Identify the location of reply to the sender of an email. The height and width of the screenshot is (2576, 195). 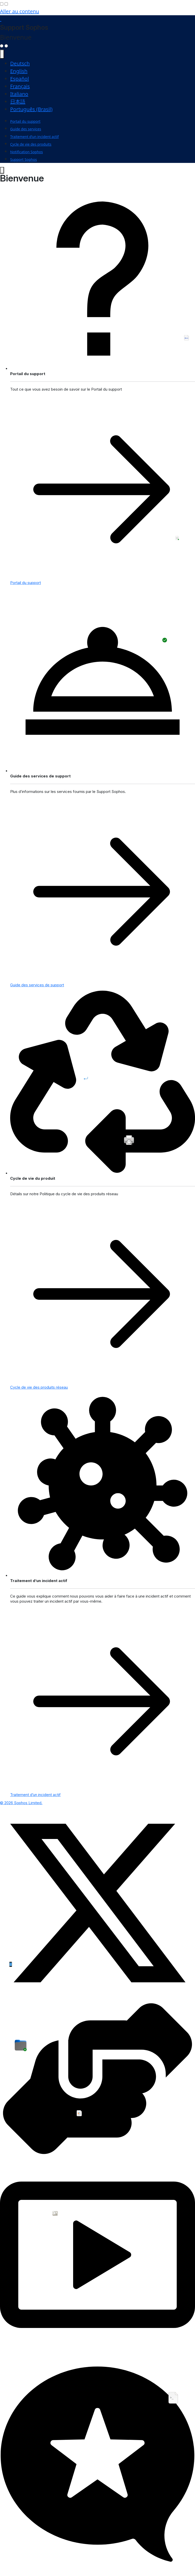
(86, 1078).